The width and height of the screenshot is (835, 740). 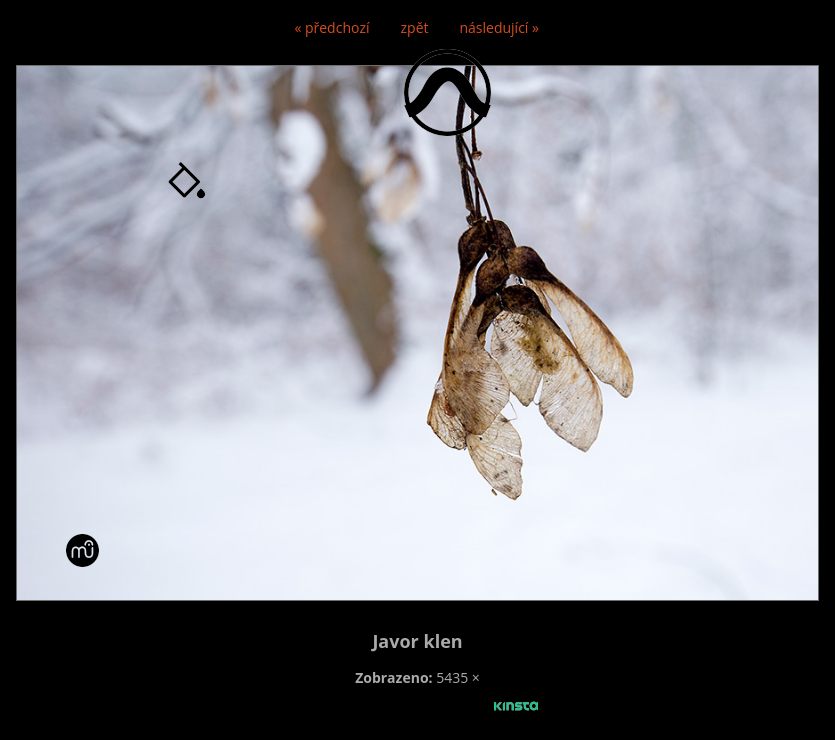 I want to click on Kinsta web hosting service logo, so click(x=516, y=706).